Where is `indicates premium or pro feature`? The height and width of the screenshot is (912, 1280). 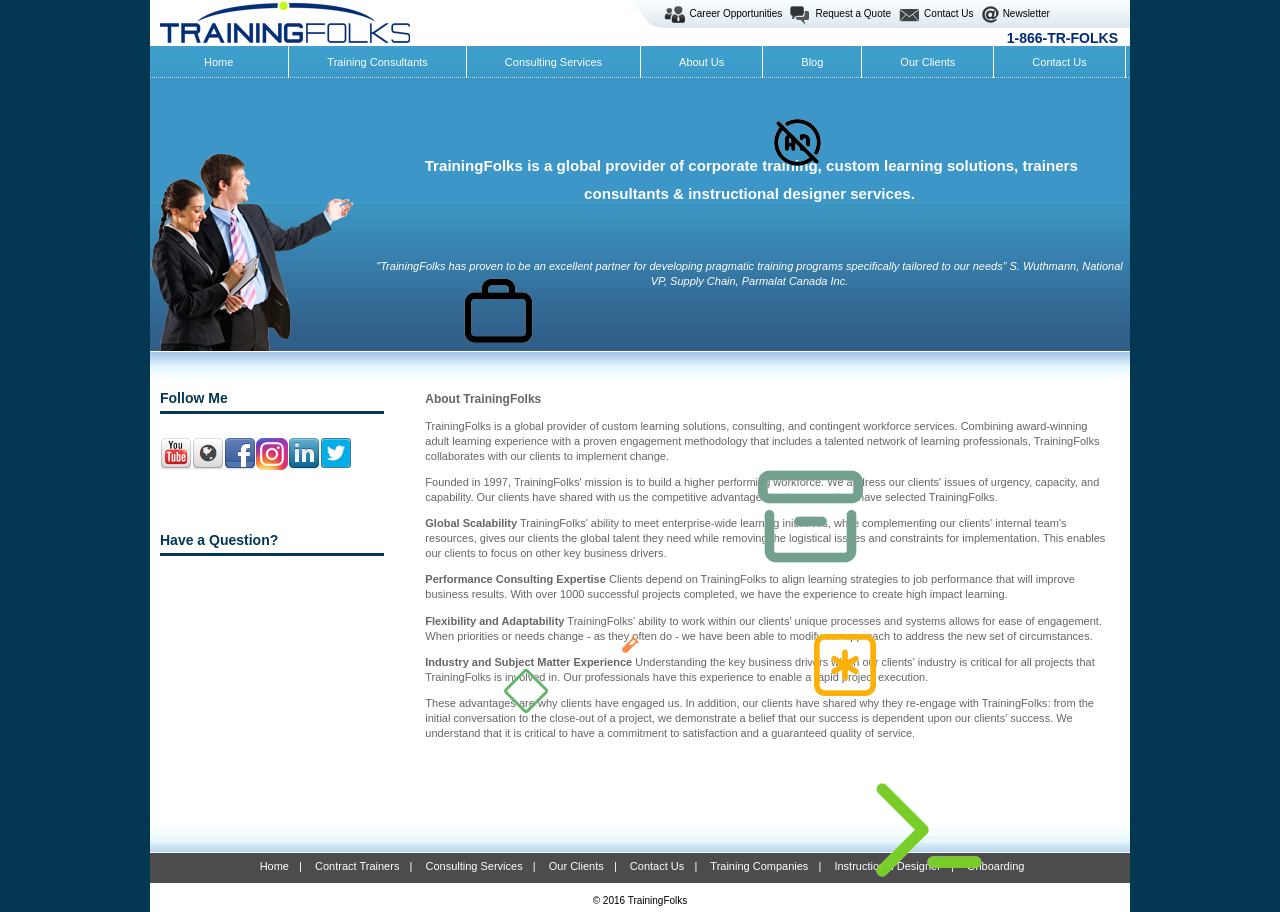
indicates premium or pro feature is located at coordinates (526, 691).